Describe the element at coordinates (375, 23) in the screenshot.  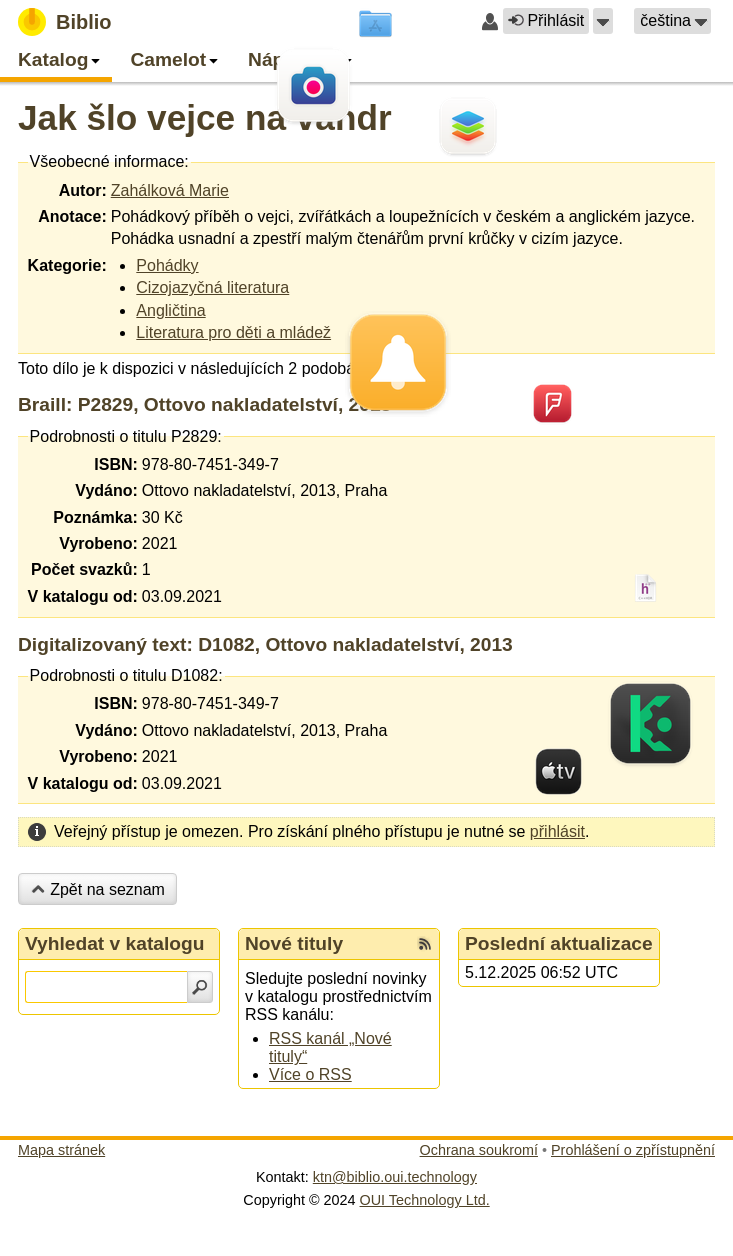
I see `open the applications folder` at that location.